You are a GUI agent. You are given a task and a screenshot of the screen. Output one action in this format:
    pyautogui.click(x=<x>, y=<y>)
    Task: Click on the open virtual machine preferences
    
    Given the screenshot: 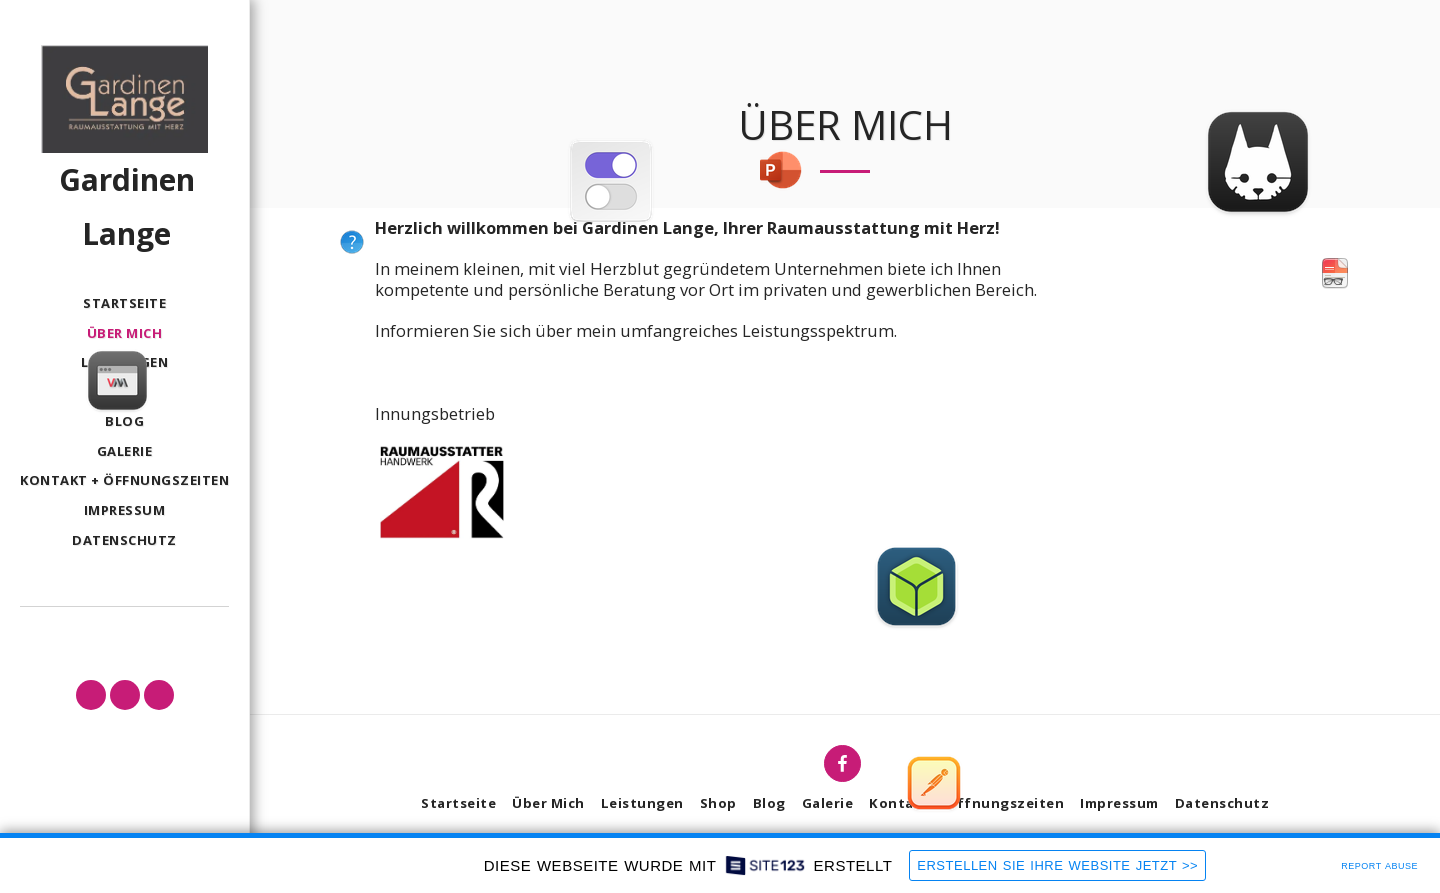 What is the action you would take?
    pyautogui.click(x=117, y=380)
    